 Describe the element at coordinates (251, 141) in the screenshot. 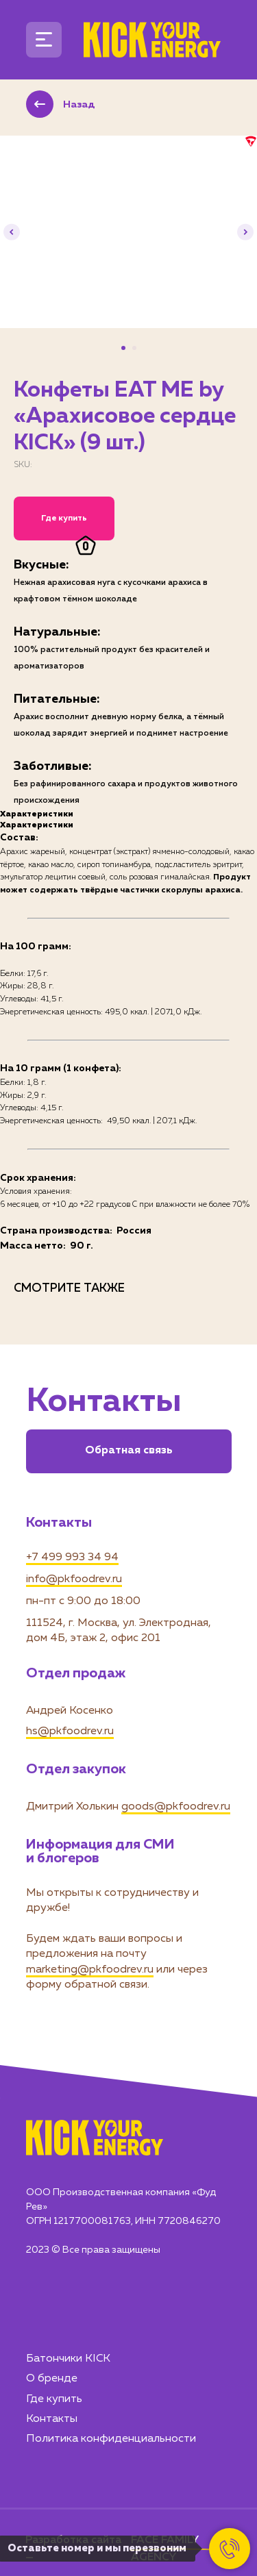

I see `order food or pizza delivery` at that location.